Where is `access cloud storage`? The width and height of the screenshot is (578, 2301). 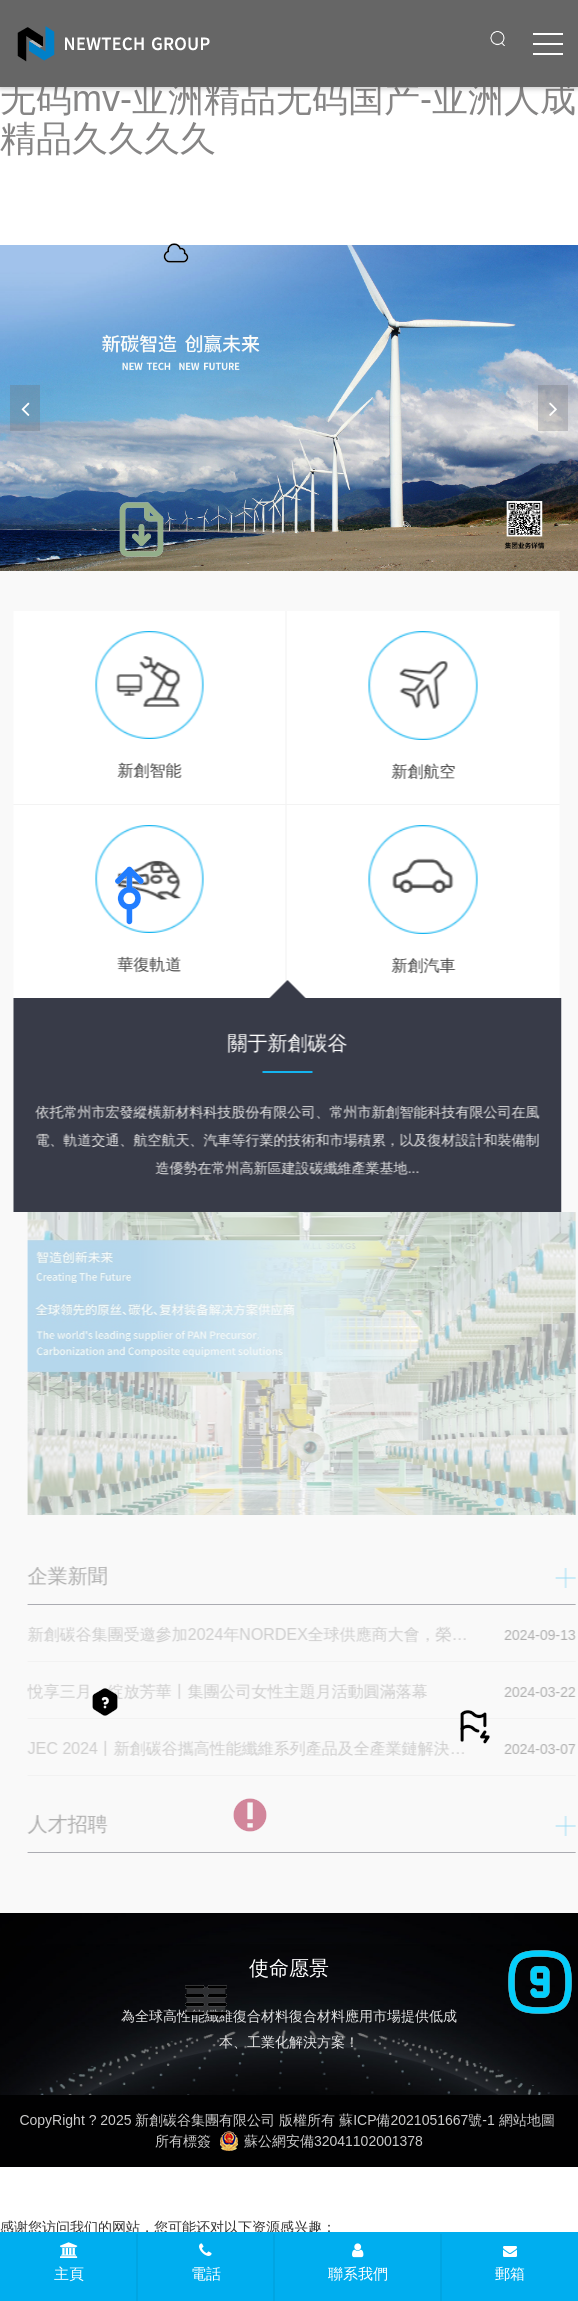
access cloud storage is located at coordinates (176, 253).